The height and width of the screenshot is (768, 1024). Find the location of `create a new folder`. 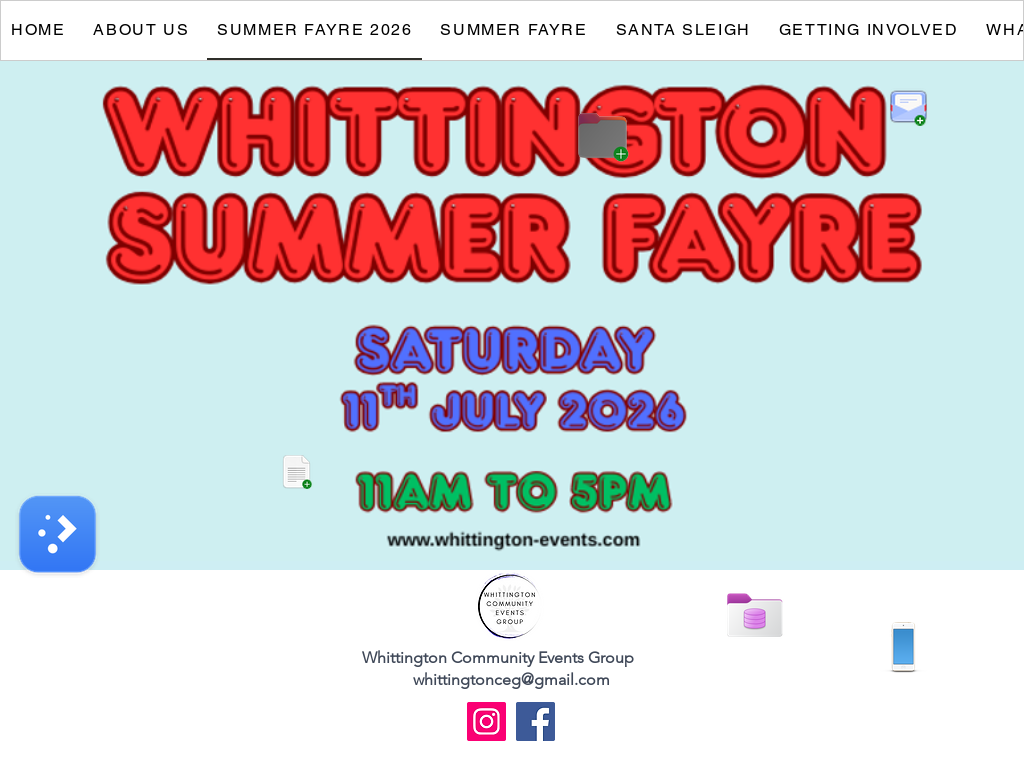

create a new folder is located at coordinates (602, 135).